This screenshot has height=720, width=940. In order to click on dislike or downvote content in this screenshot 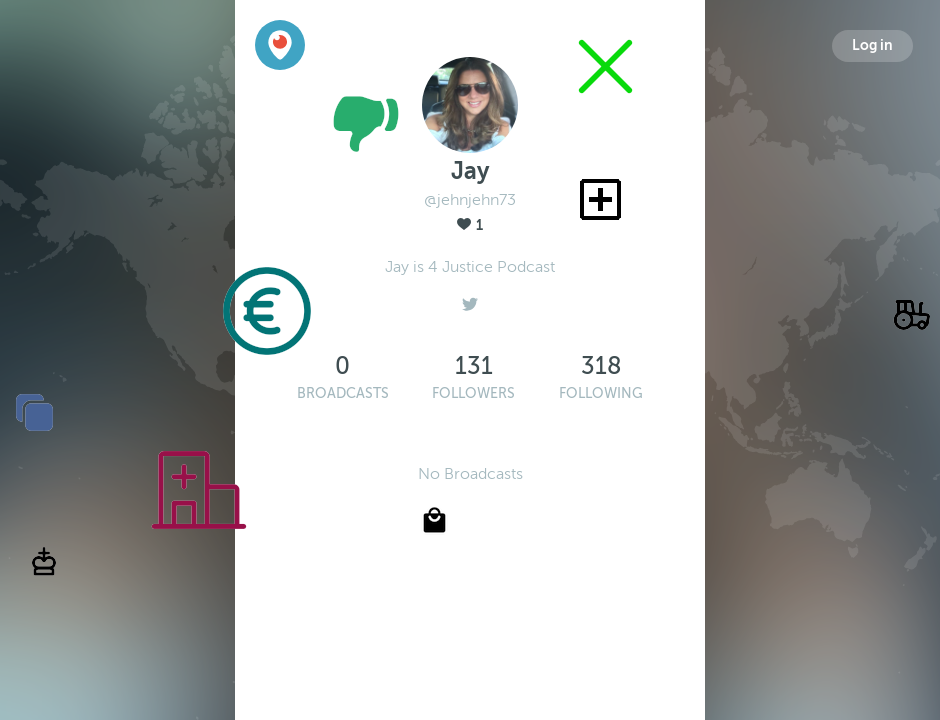, I will do `click(366, 121)`.